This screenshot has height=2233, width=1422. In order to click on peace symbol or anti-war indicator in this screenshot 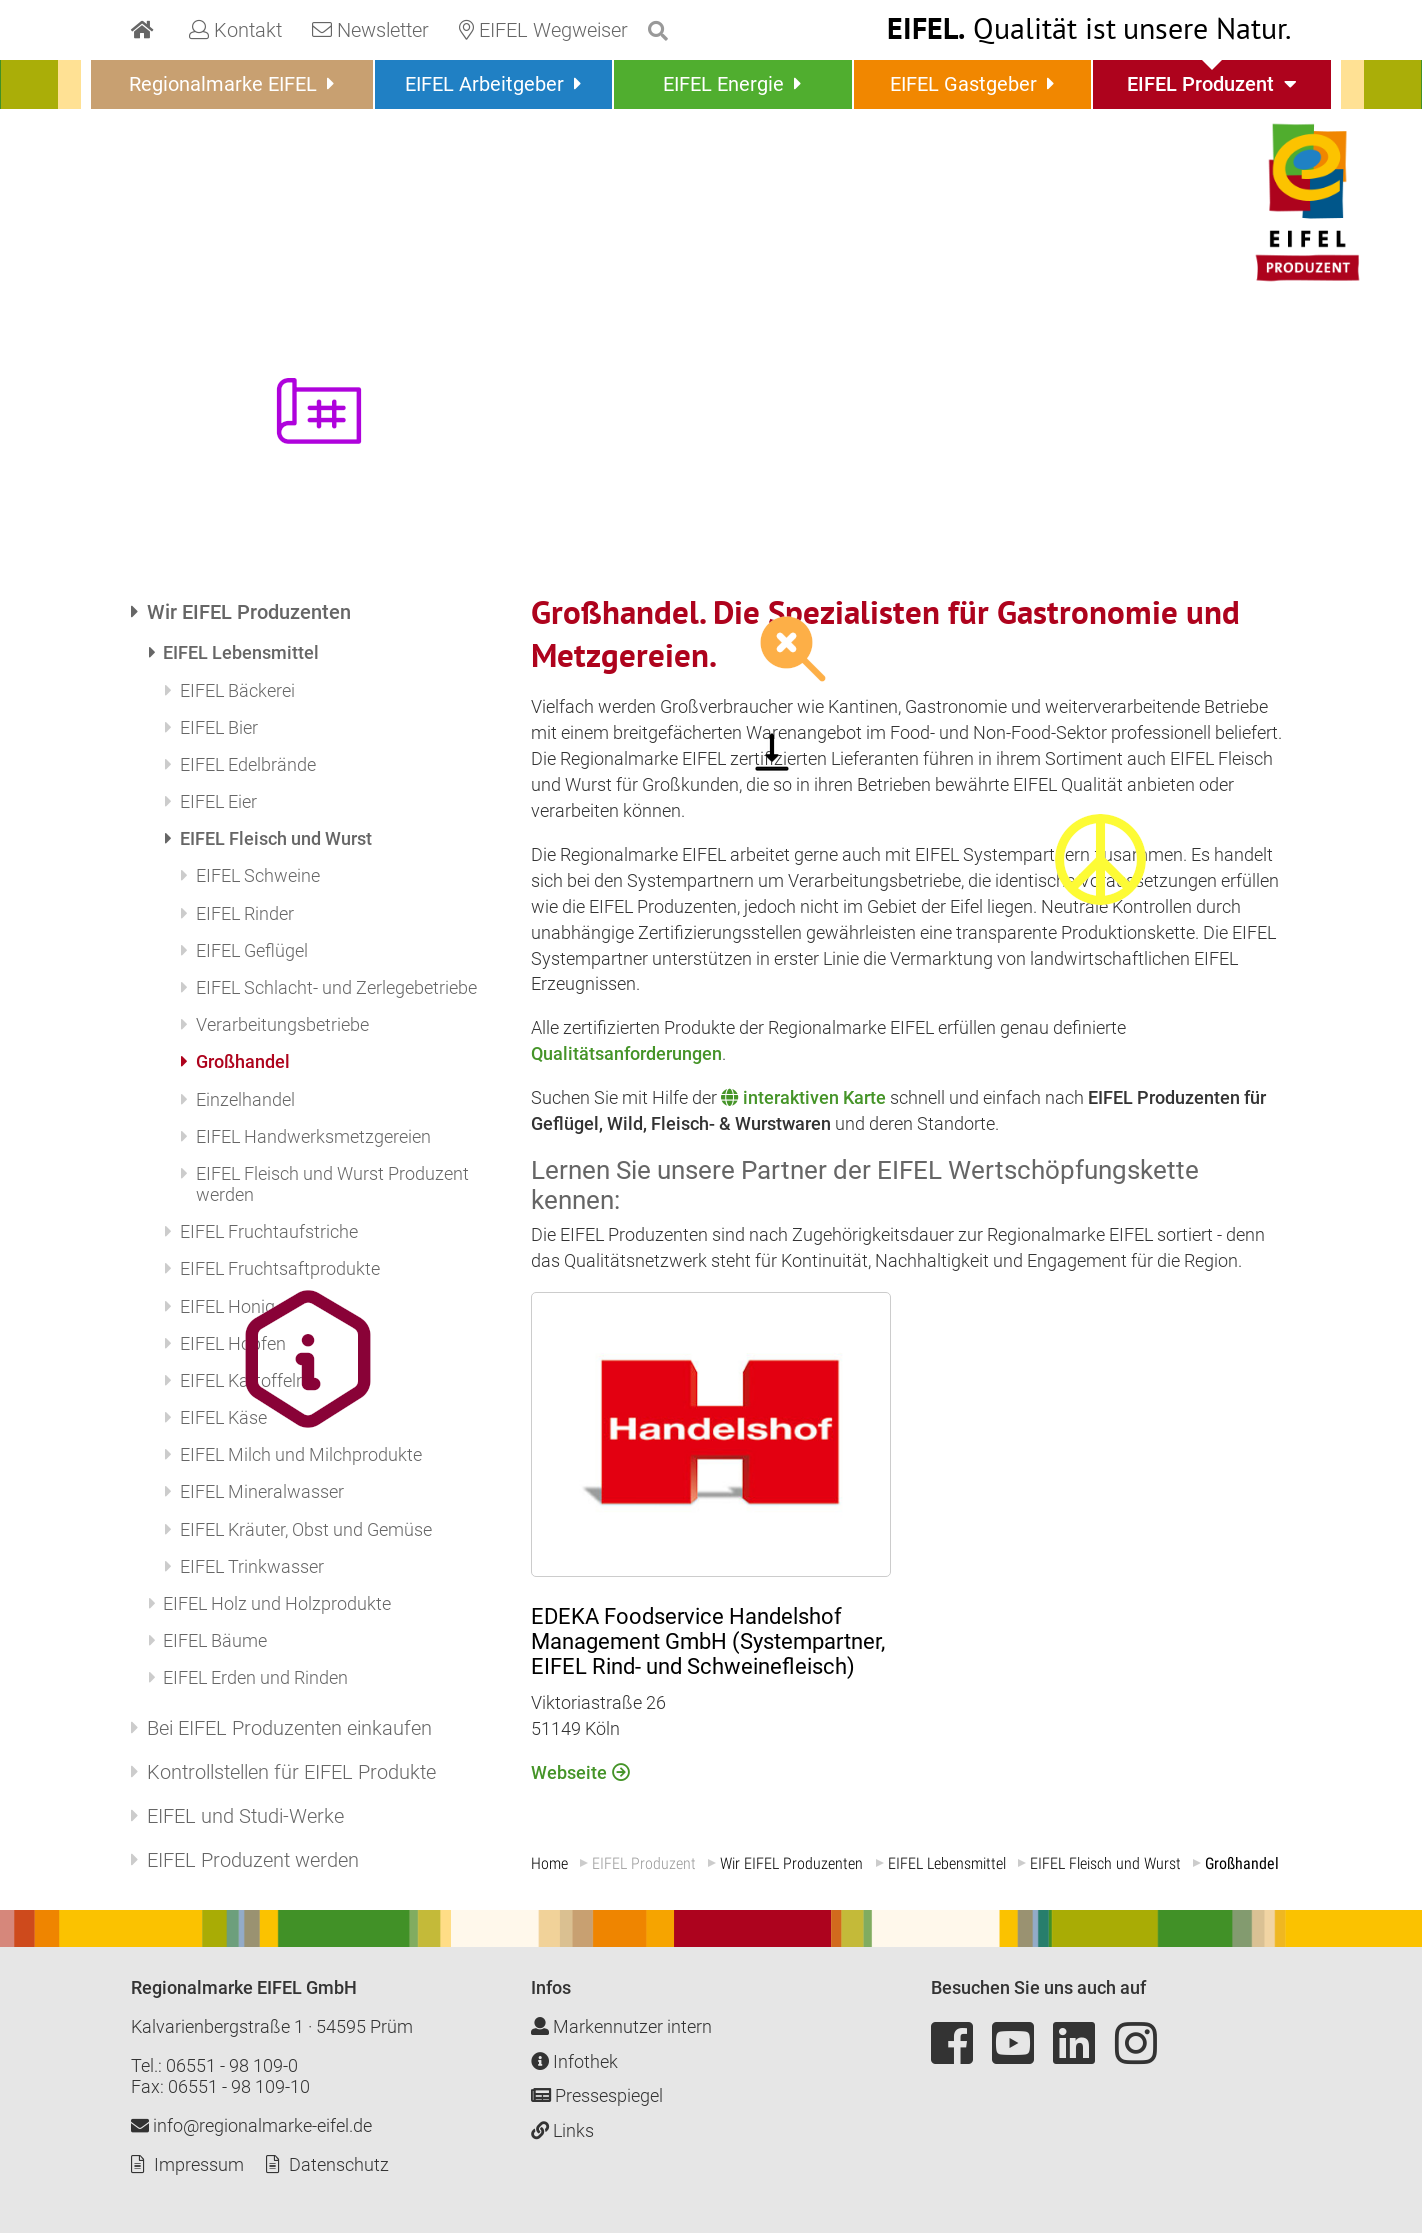, I will do `click(1100, 859)`.